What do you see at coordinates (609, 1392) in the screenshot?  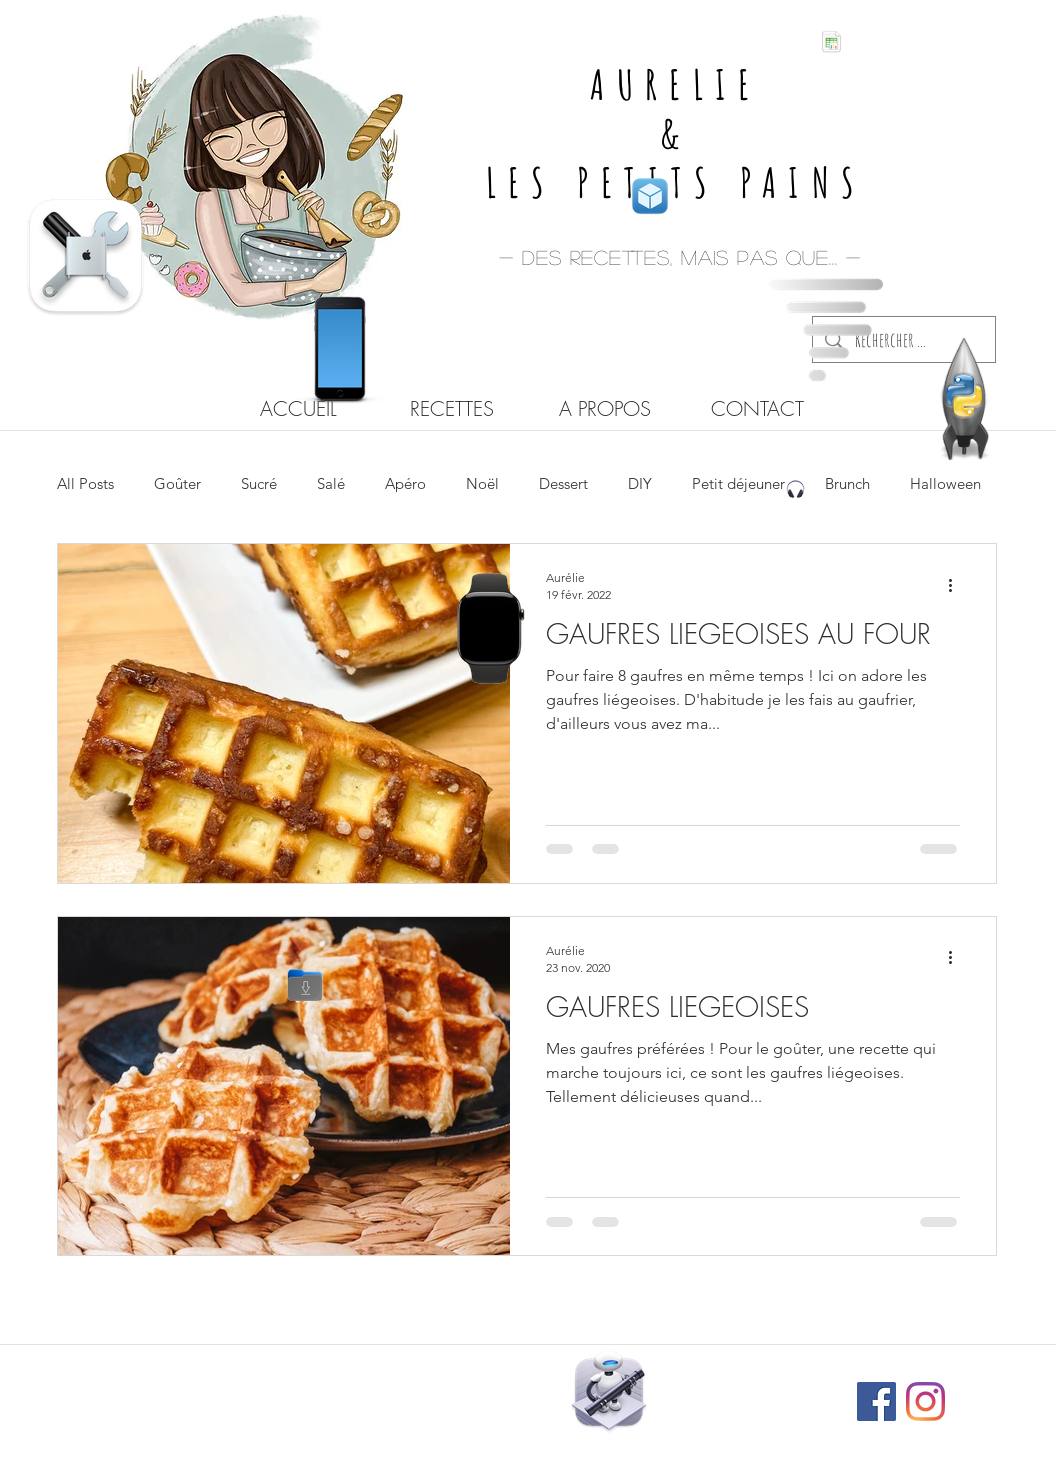 I see `launch automator to create automated workflows` at bounding box center [609, 1392].